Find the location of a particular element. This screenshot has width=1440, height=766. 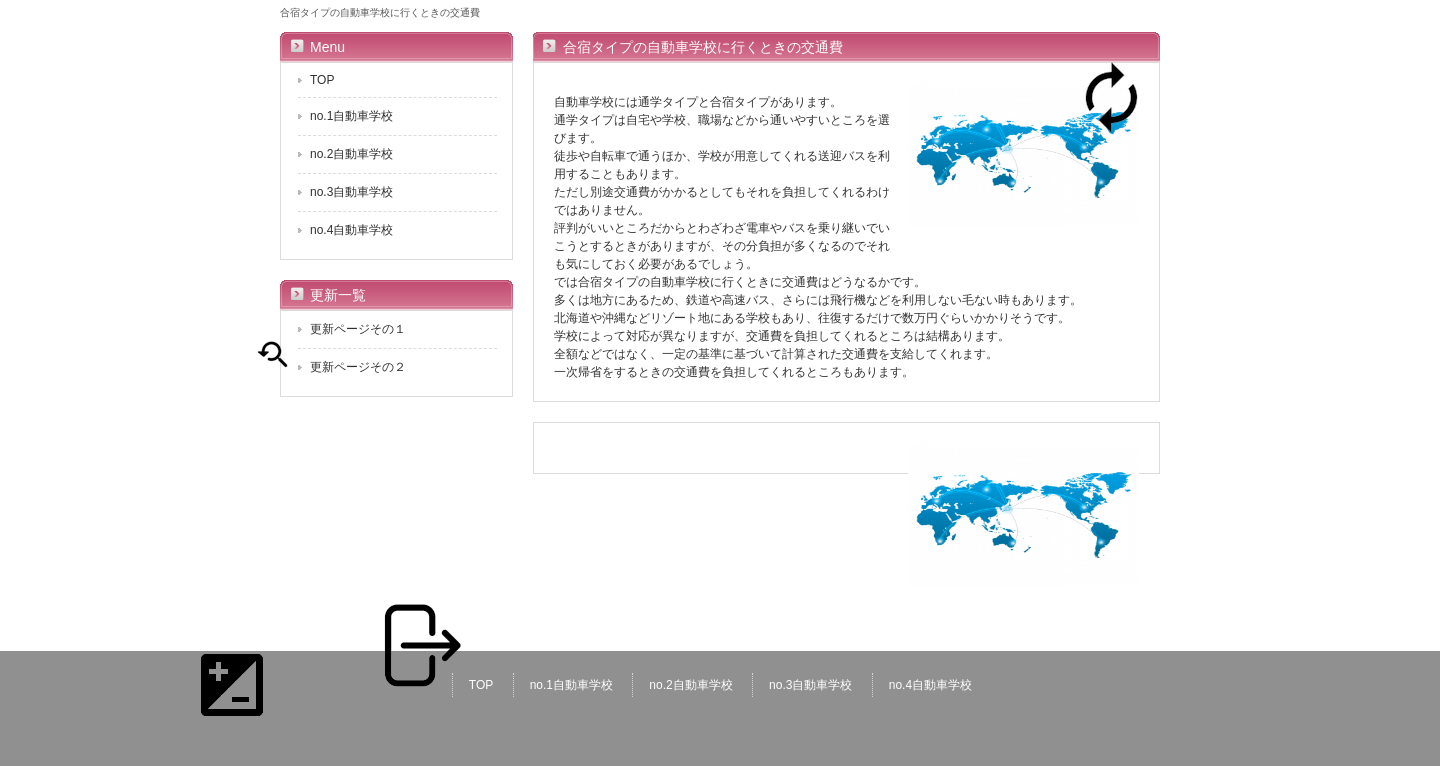

refresh or reload content is located at coordinates (1111, 97).